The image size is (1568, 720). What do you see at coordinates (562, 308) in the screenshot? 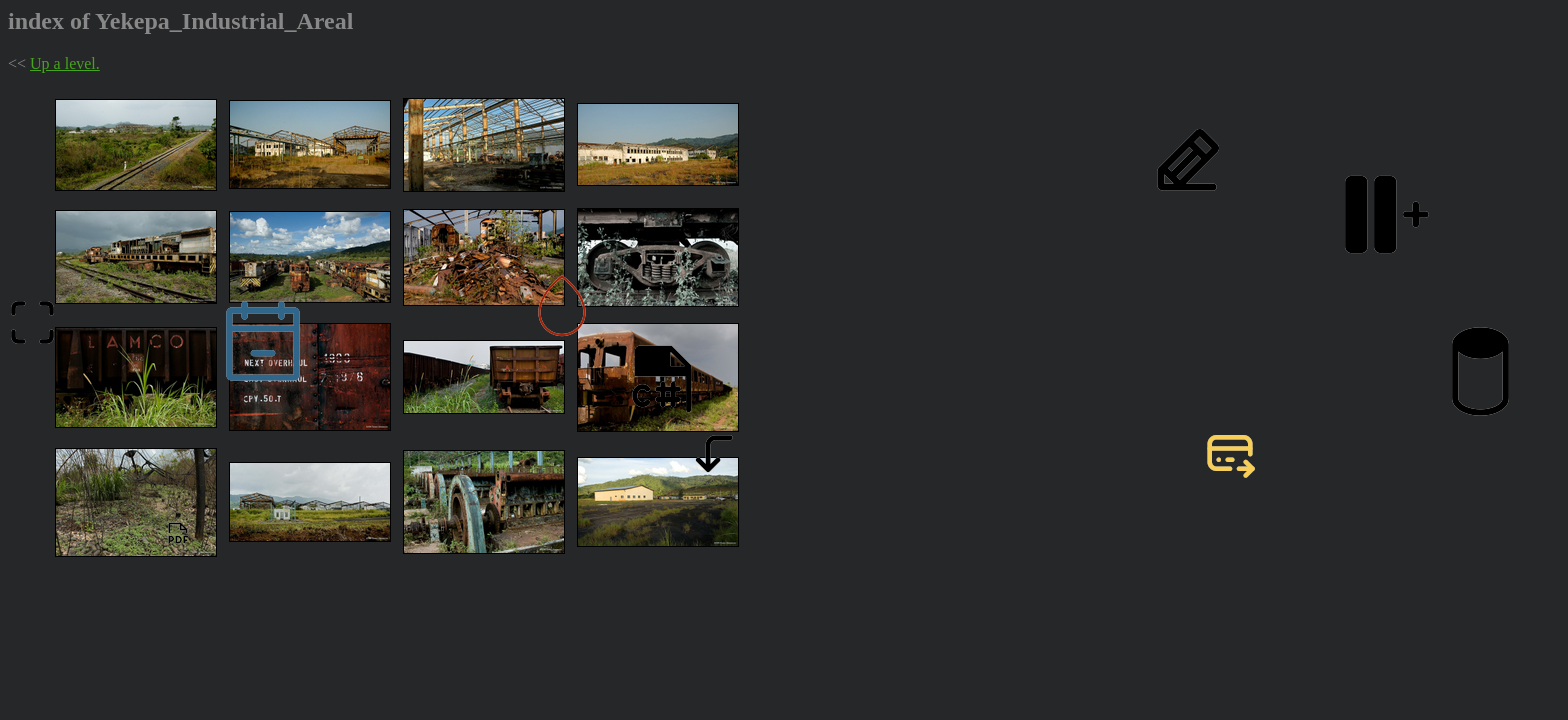
I see `indicates water or liquid content` at bounding box center [562, 308].